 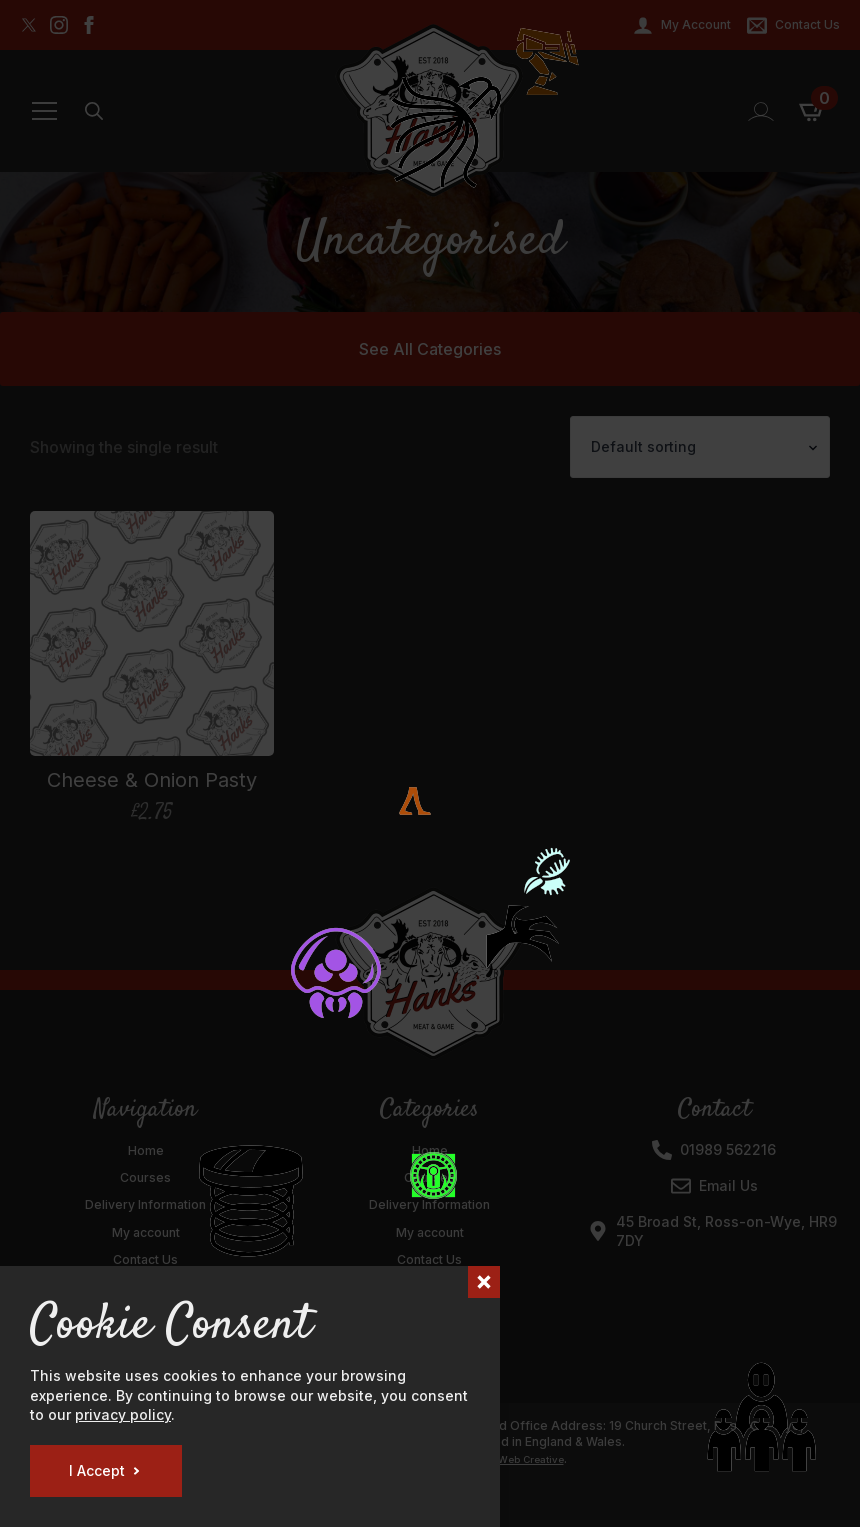 I want to click on metroid creature icon from the nintendo game series, so click(x=336, y=973).